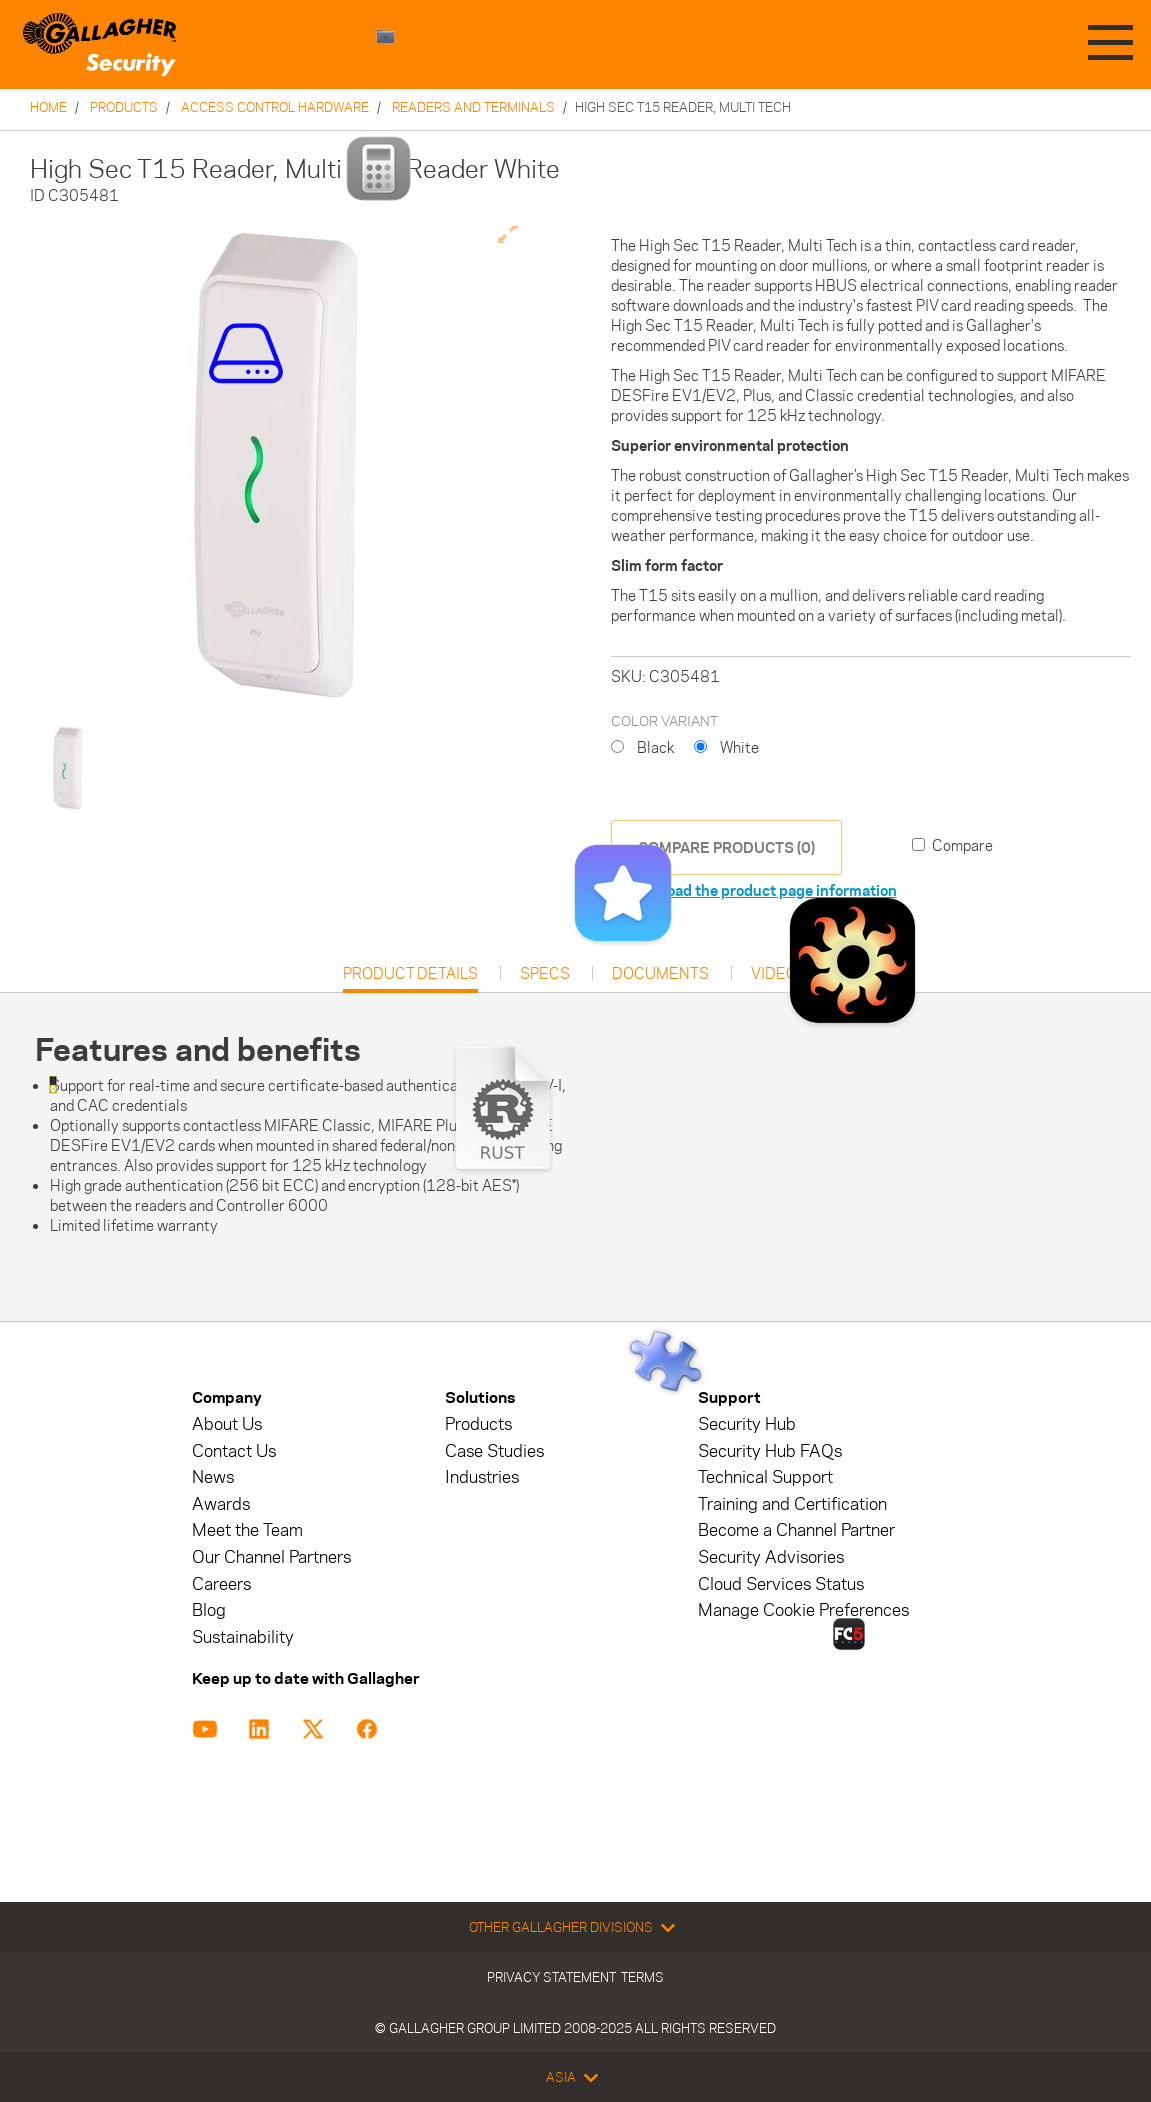  What do you see at coordinates (623, 893) in the screenshot?
I see `open StarUML modeling application` at bounding box center [623, 893].